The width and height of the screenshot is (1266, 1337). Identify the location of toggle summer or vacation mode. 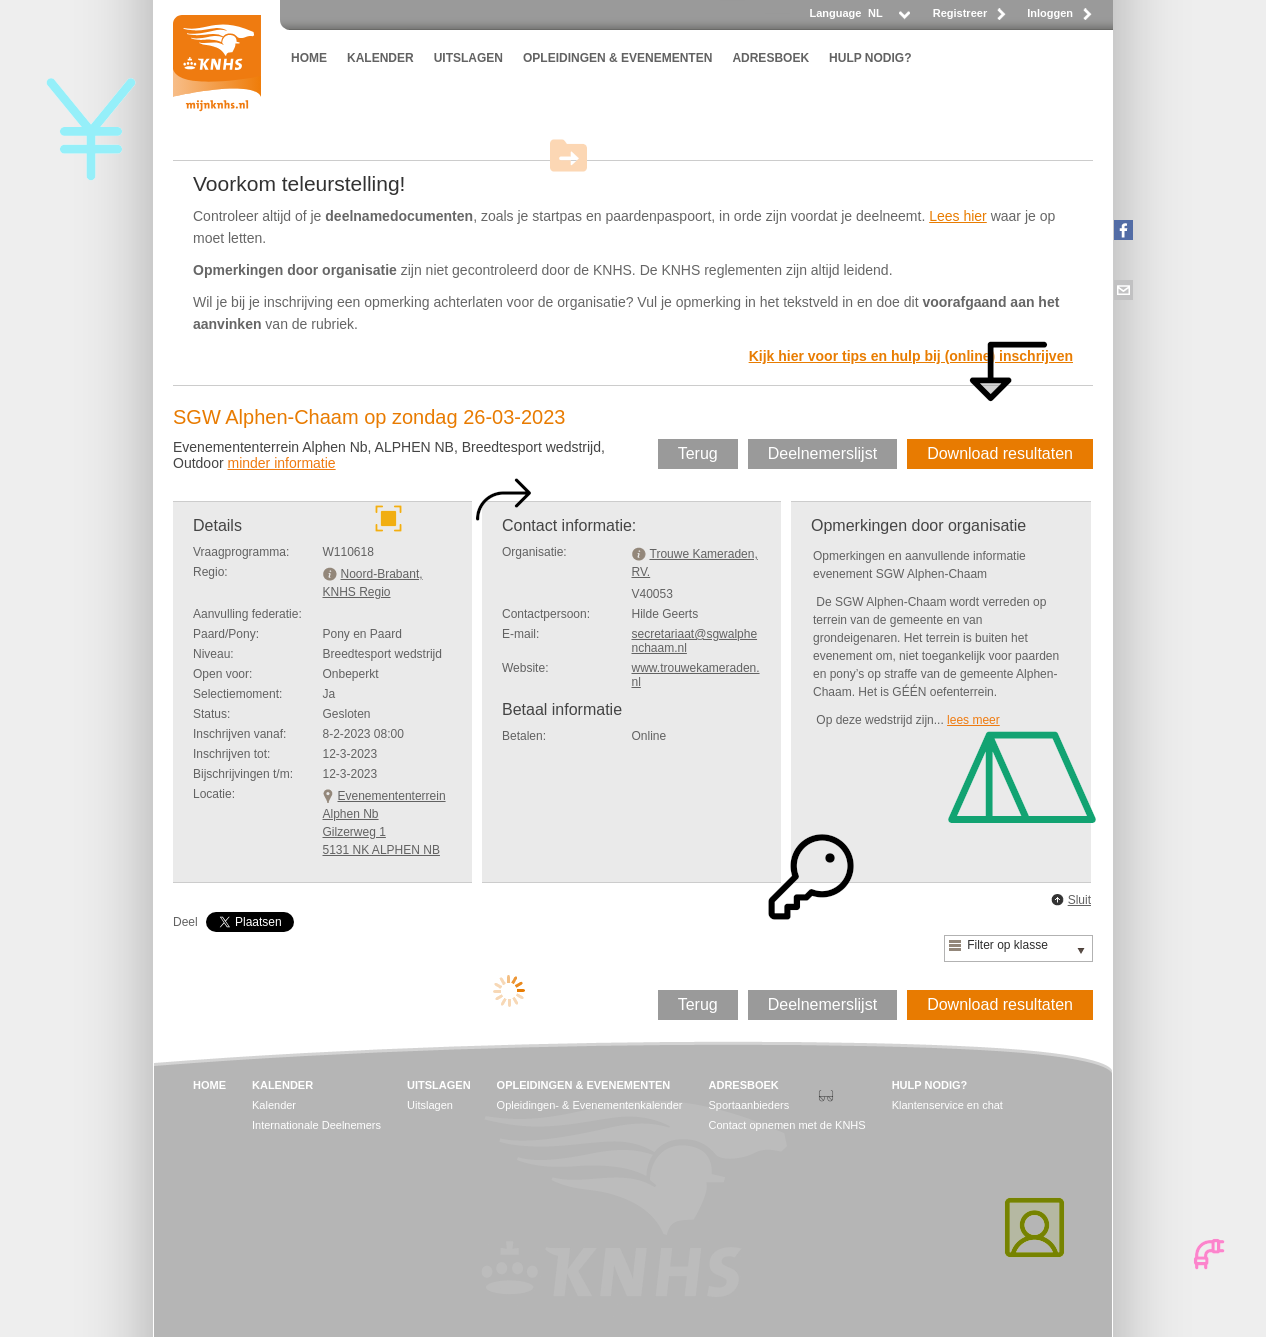
(826, 1096).